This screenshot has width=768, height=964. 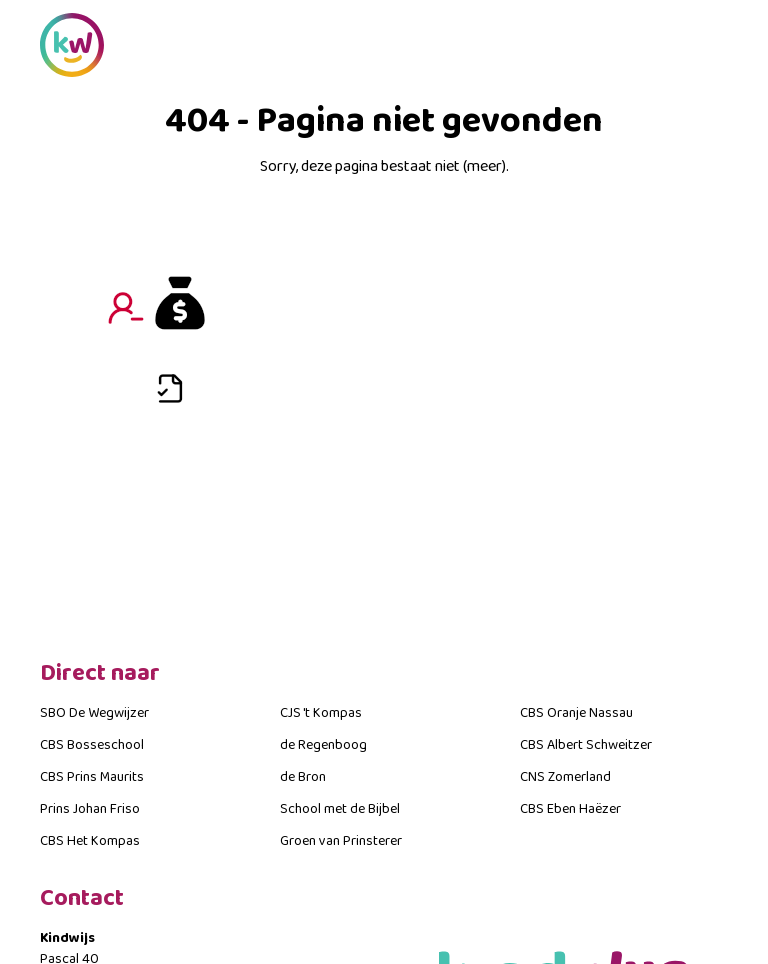 I want to click on file successfully uploaded or saved, so click(x=170, y=388).